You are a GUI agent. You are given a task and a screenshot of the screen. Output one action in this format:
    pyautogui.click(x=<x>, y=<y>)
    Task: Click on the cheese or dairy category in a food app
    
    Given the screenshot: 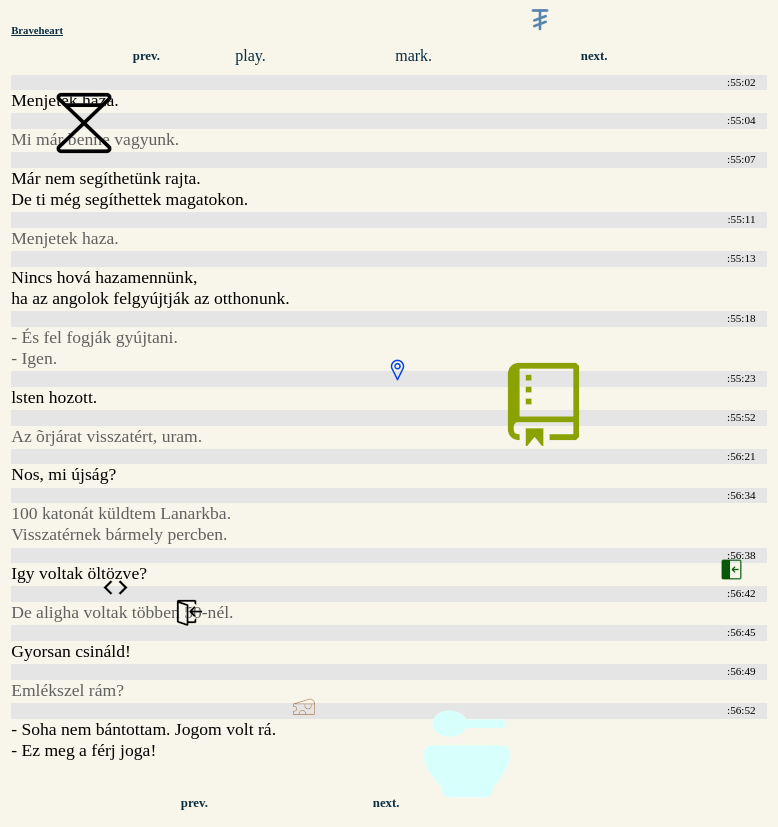 What is the action you would take?
    pyautogui.click(x=304, y=708)
    